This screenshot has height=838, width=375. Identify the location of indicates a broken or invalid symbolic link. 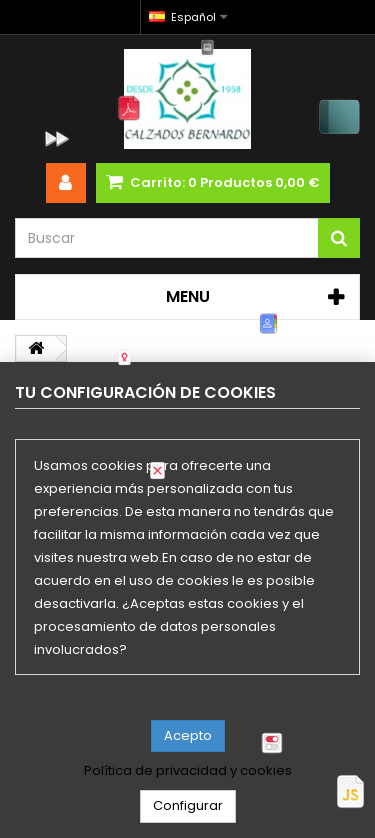
(157, 470).